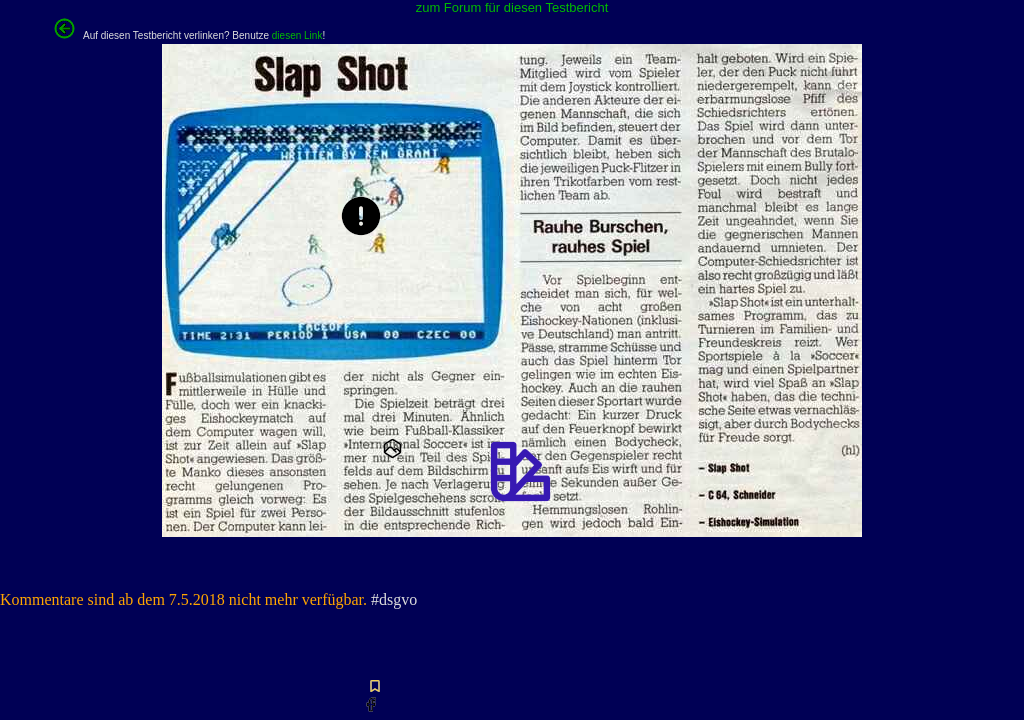  Describe the element at coordinates (520, 471) in the screenshot. I see `access color palette or theme settings` at that location.